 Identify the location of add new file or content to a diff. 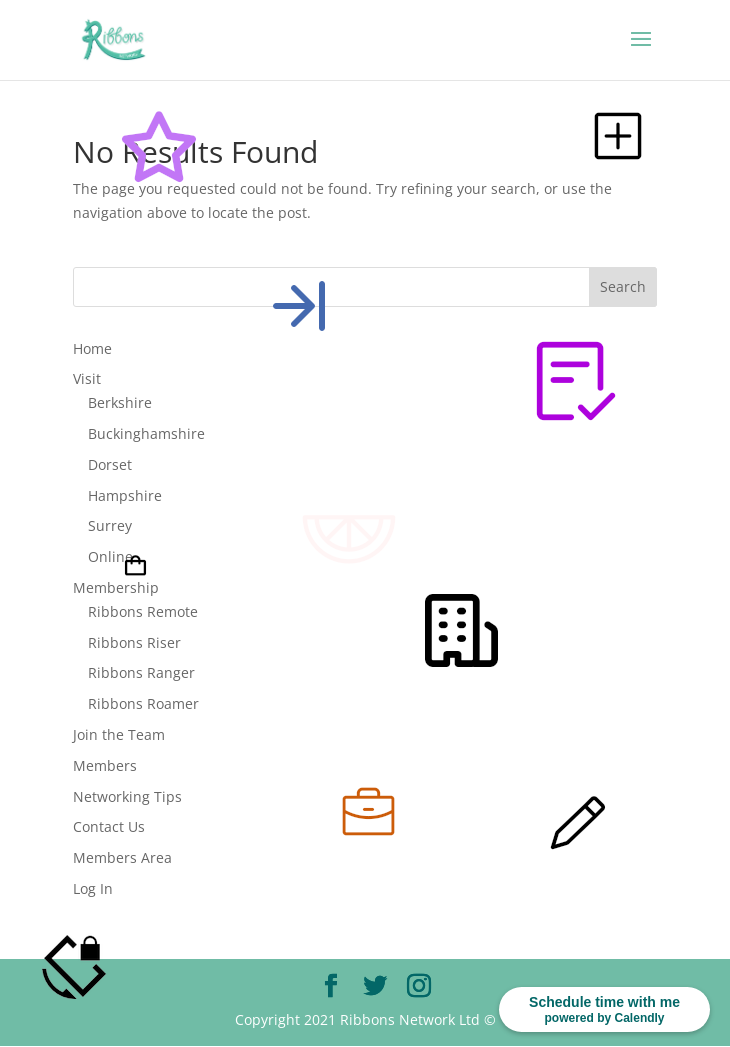
(618, 136).